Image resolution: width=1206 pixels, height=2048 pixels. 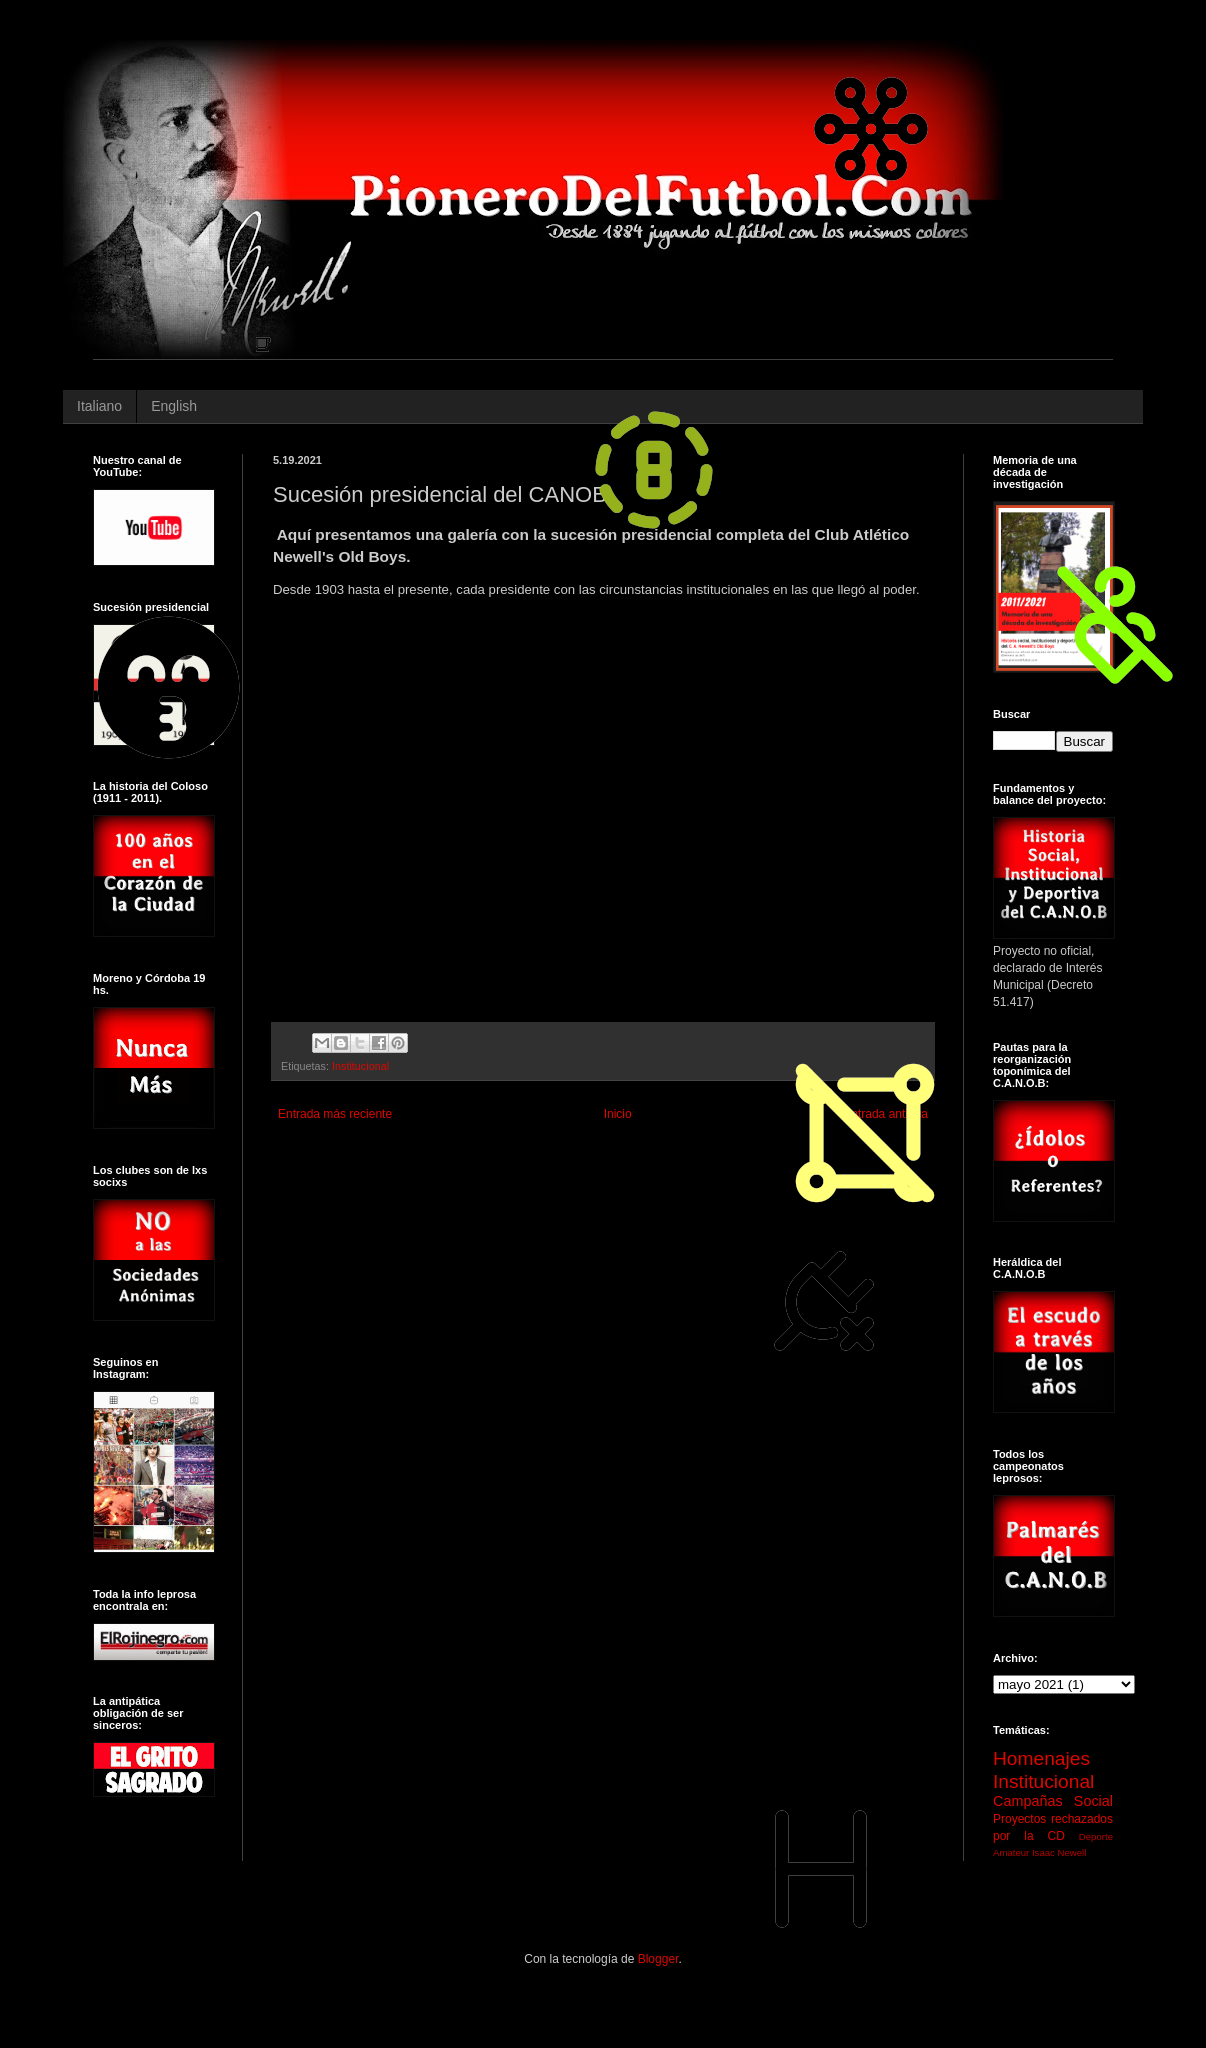 What do you see at coordinates (654, 470) in the screenshot?
I see `step 8 in a multi-step process` at bounding box center [654, 470].